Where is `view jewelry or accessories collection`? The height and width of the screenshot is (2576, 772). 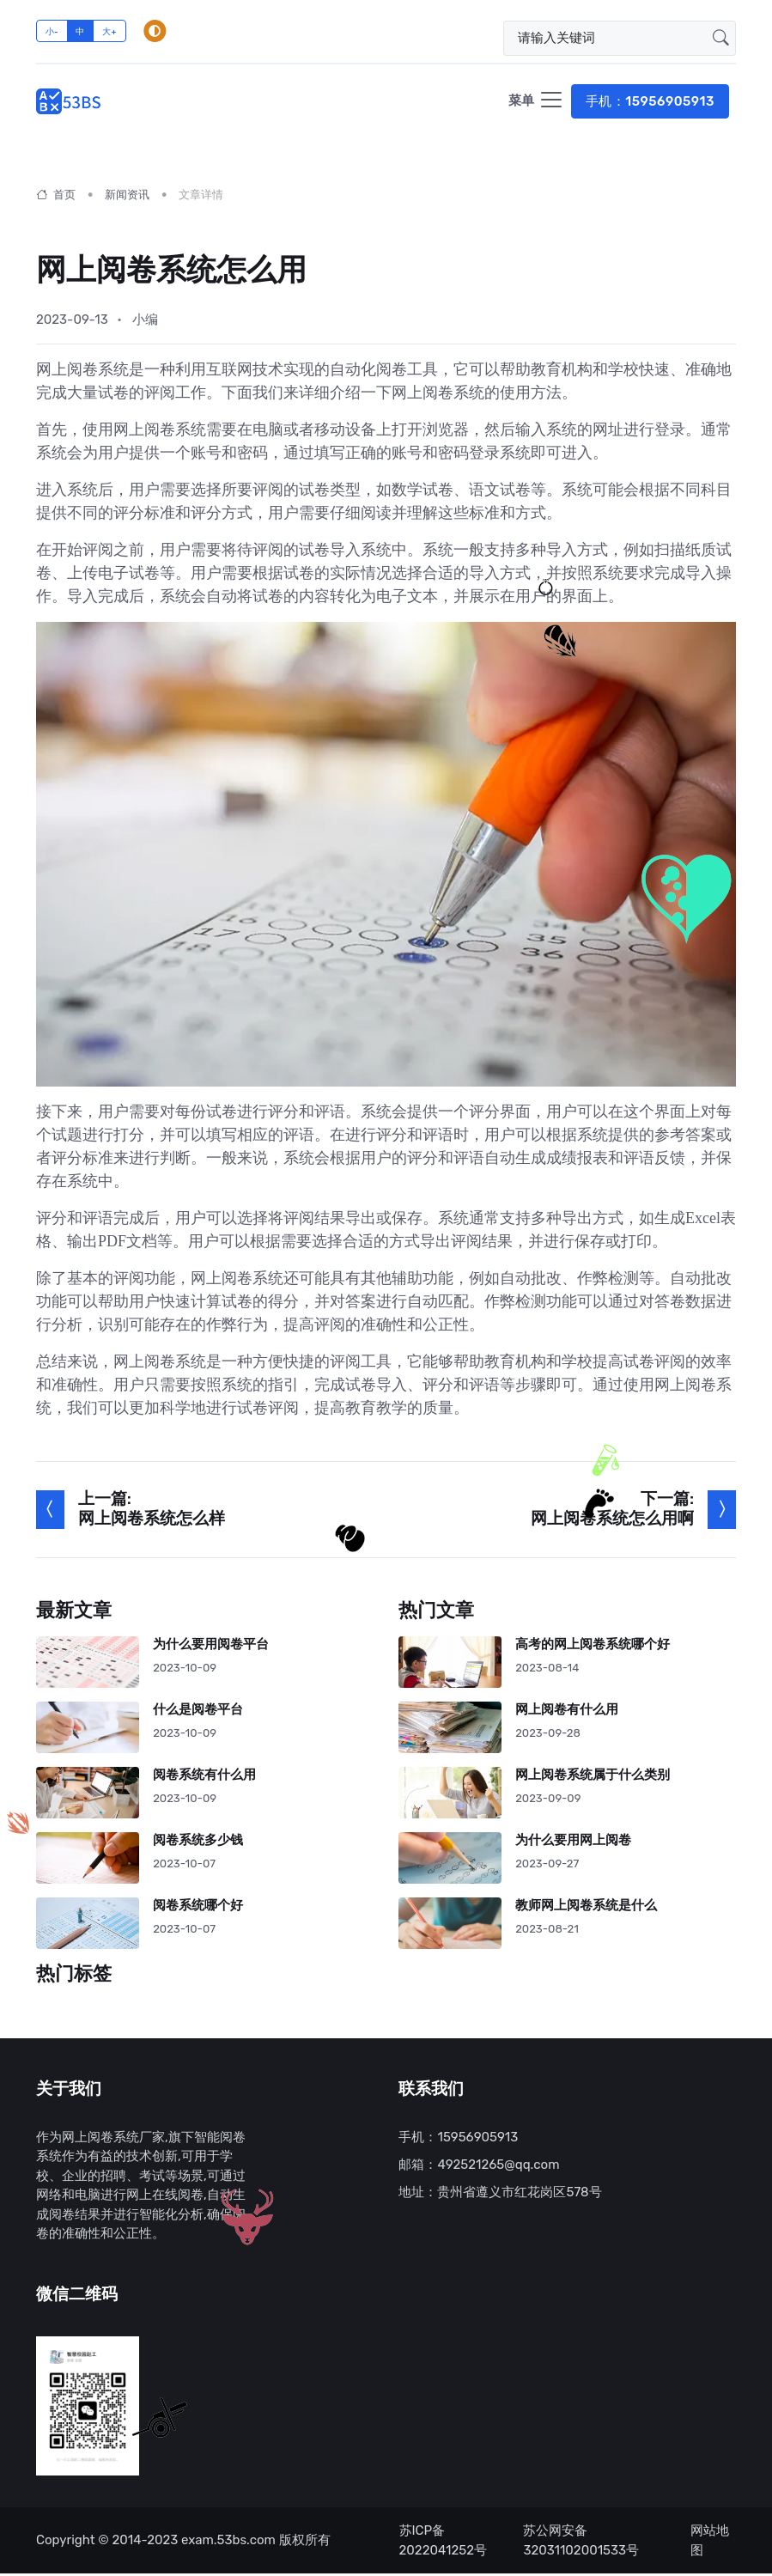
view jewelry or accessories collection is located at coordinates (545, 587).